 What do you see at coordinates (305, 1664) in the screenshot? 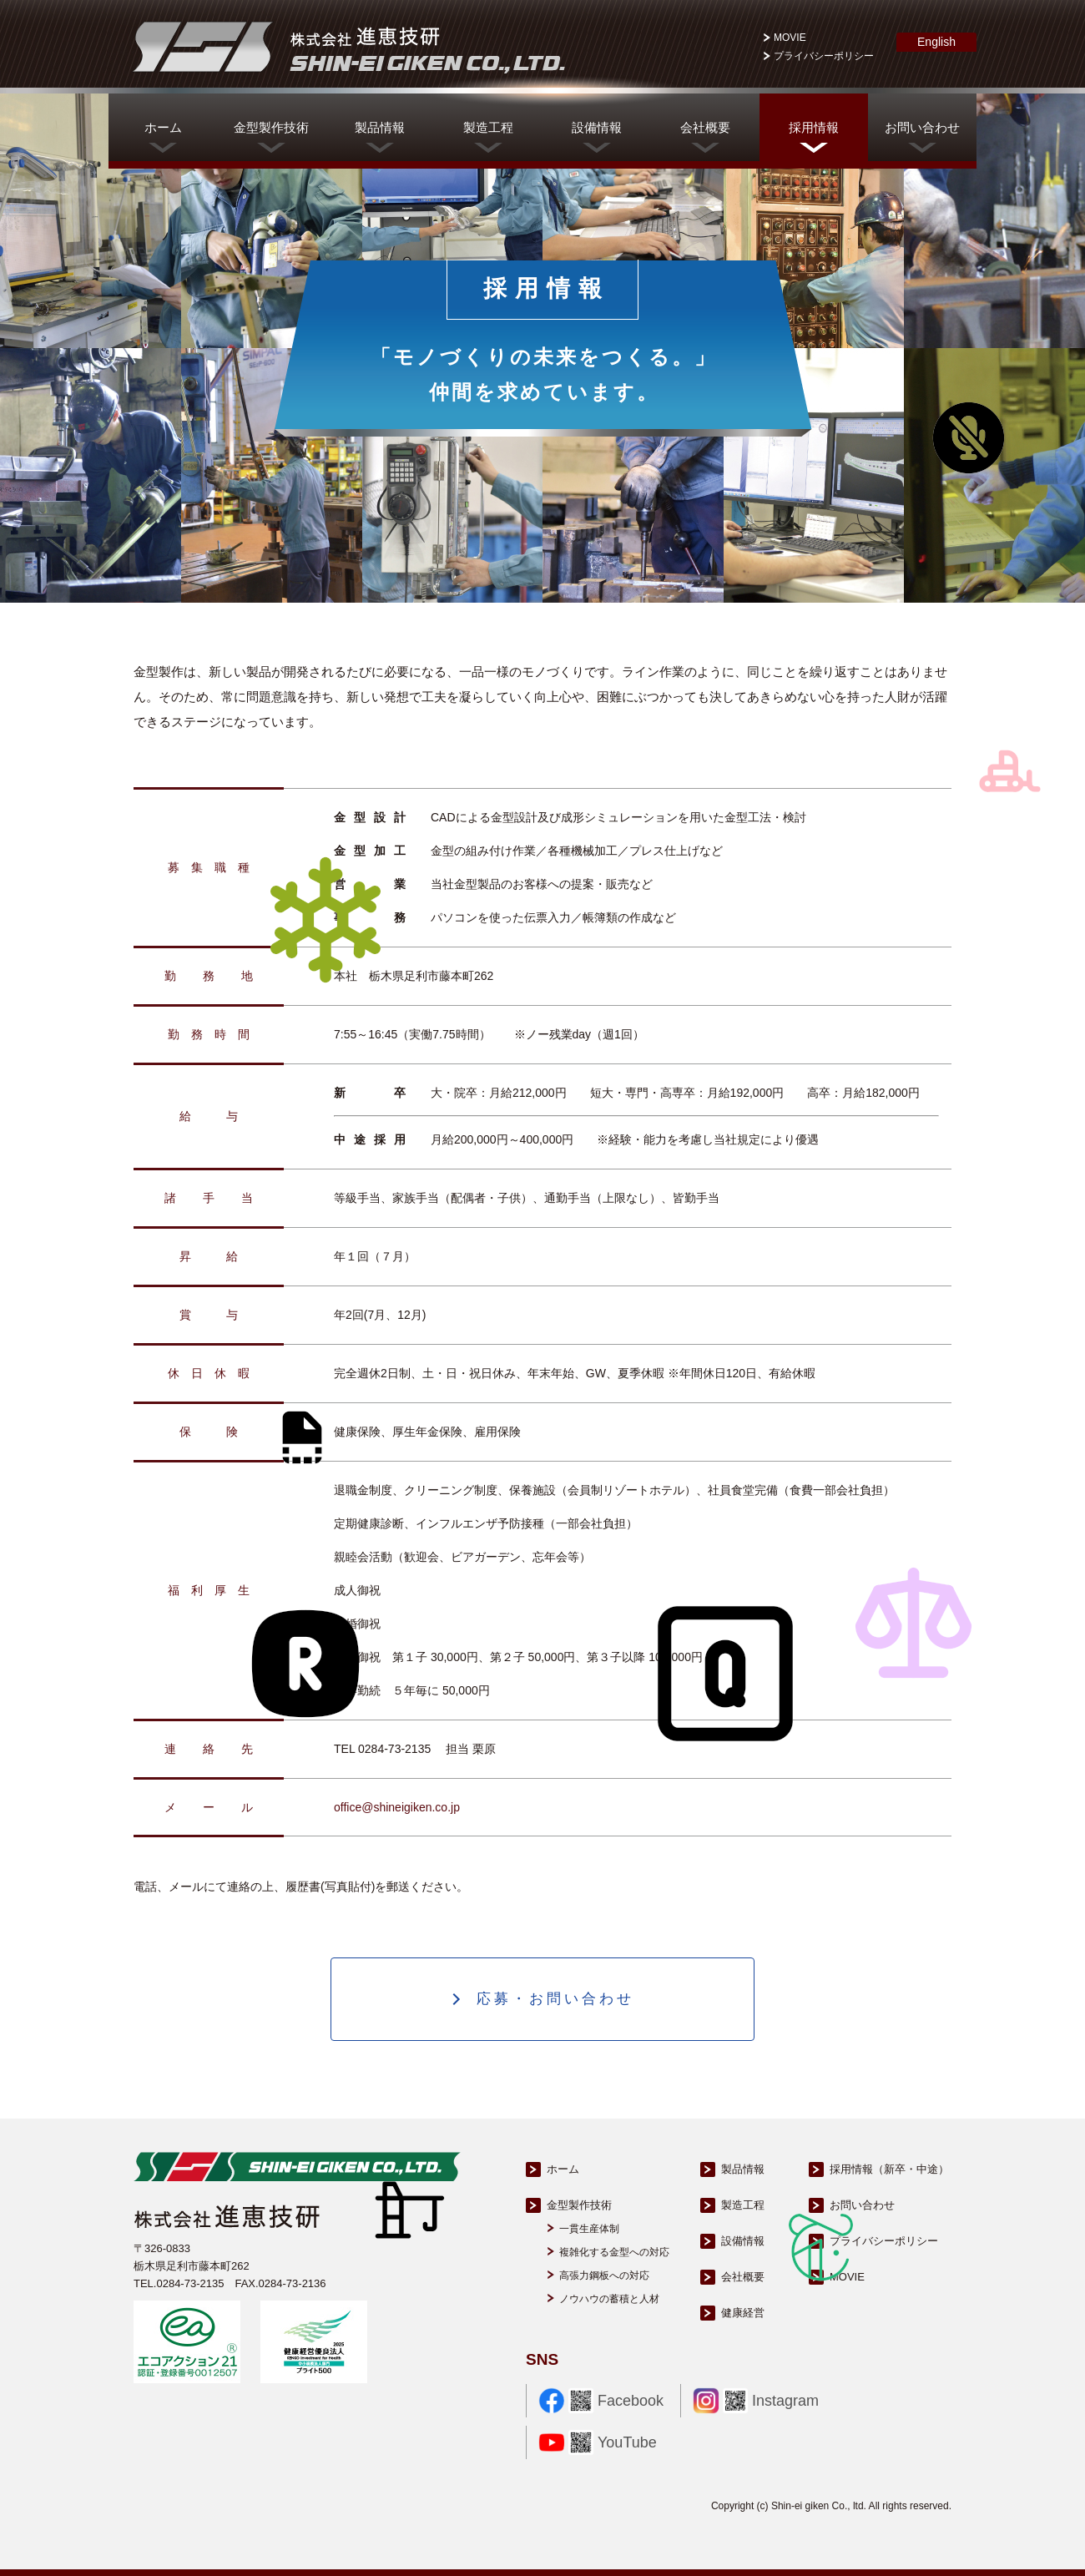
I see `indicates a rating or review feature` at bounding box center [305, 1664].